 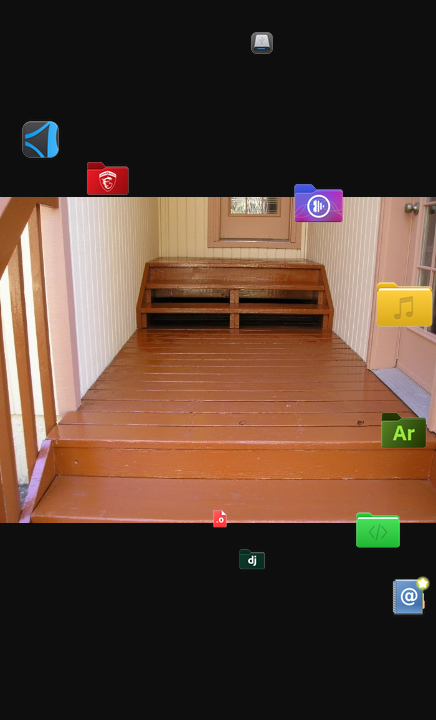 I want to click on open folder containing Anghami music files, so click(x=318, y=204).